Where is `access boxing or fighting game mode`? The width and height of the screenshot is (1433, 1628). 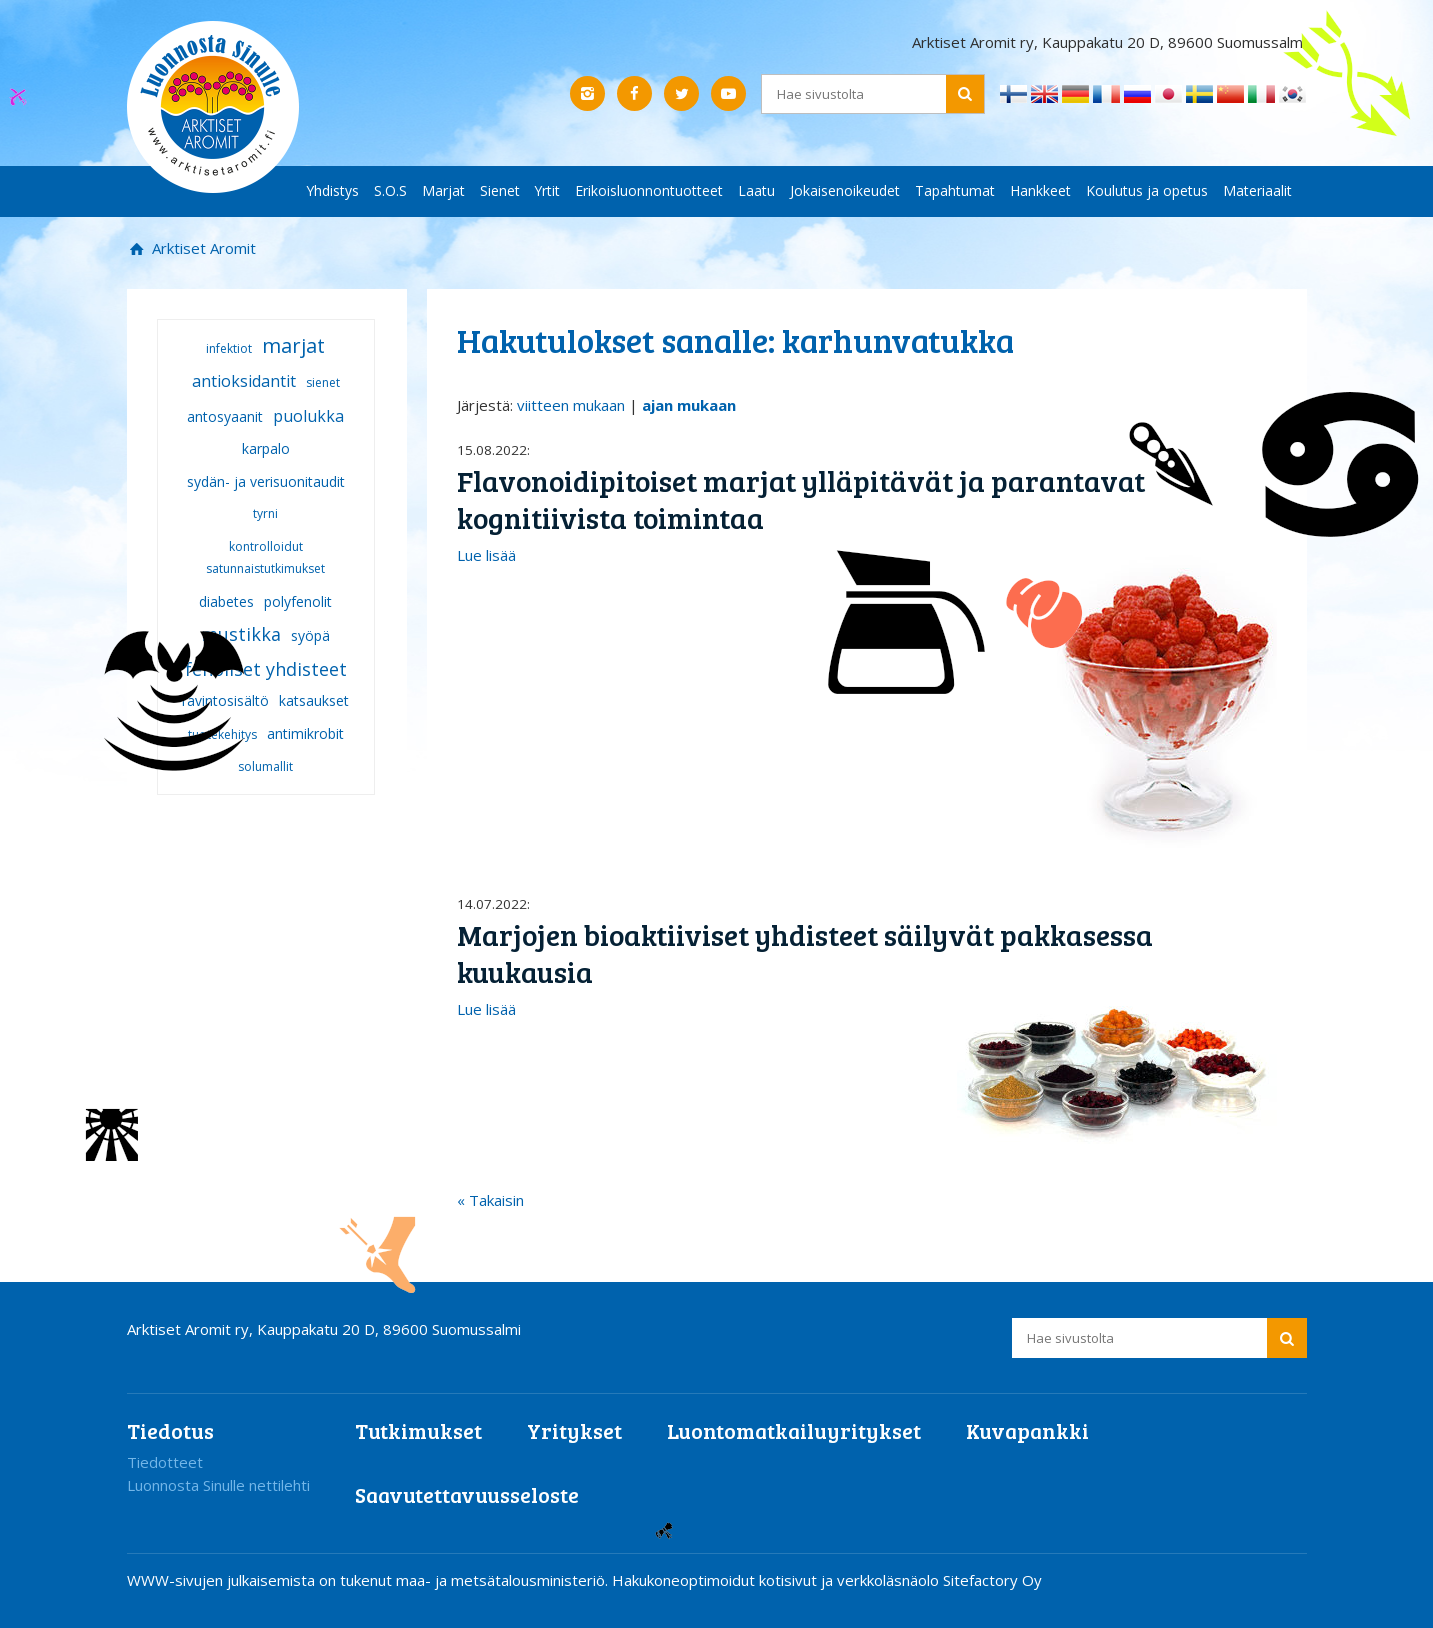
access boxing or fighting game mode is located at coordinates (1044, 610).